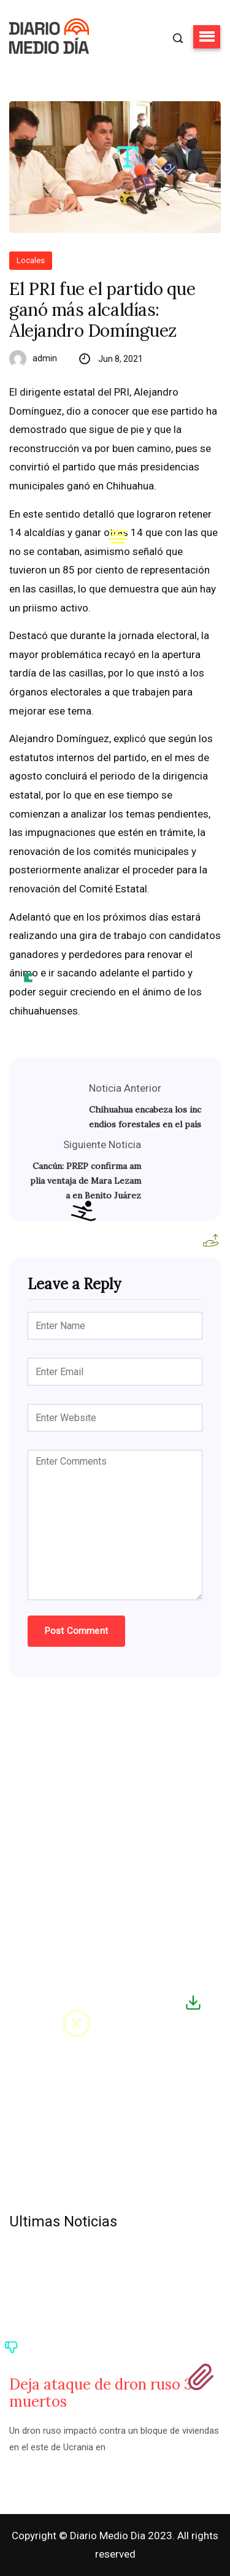 This screenshot has width=230, height=2576. I want to click on dislike or downvote content, so click(12, 2347).